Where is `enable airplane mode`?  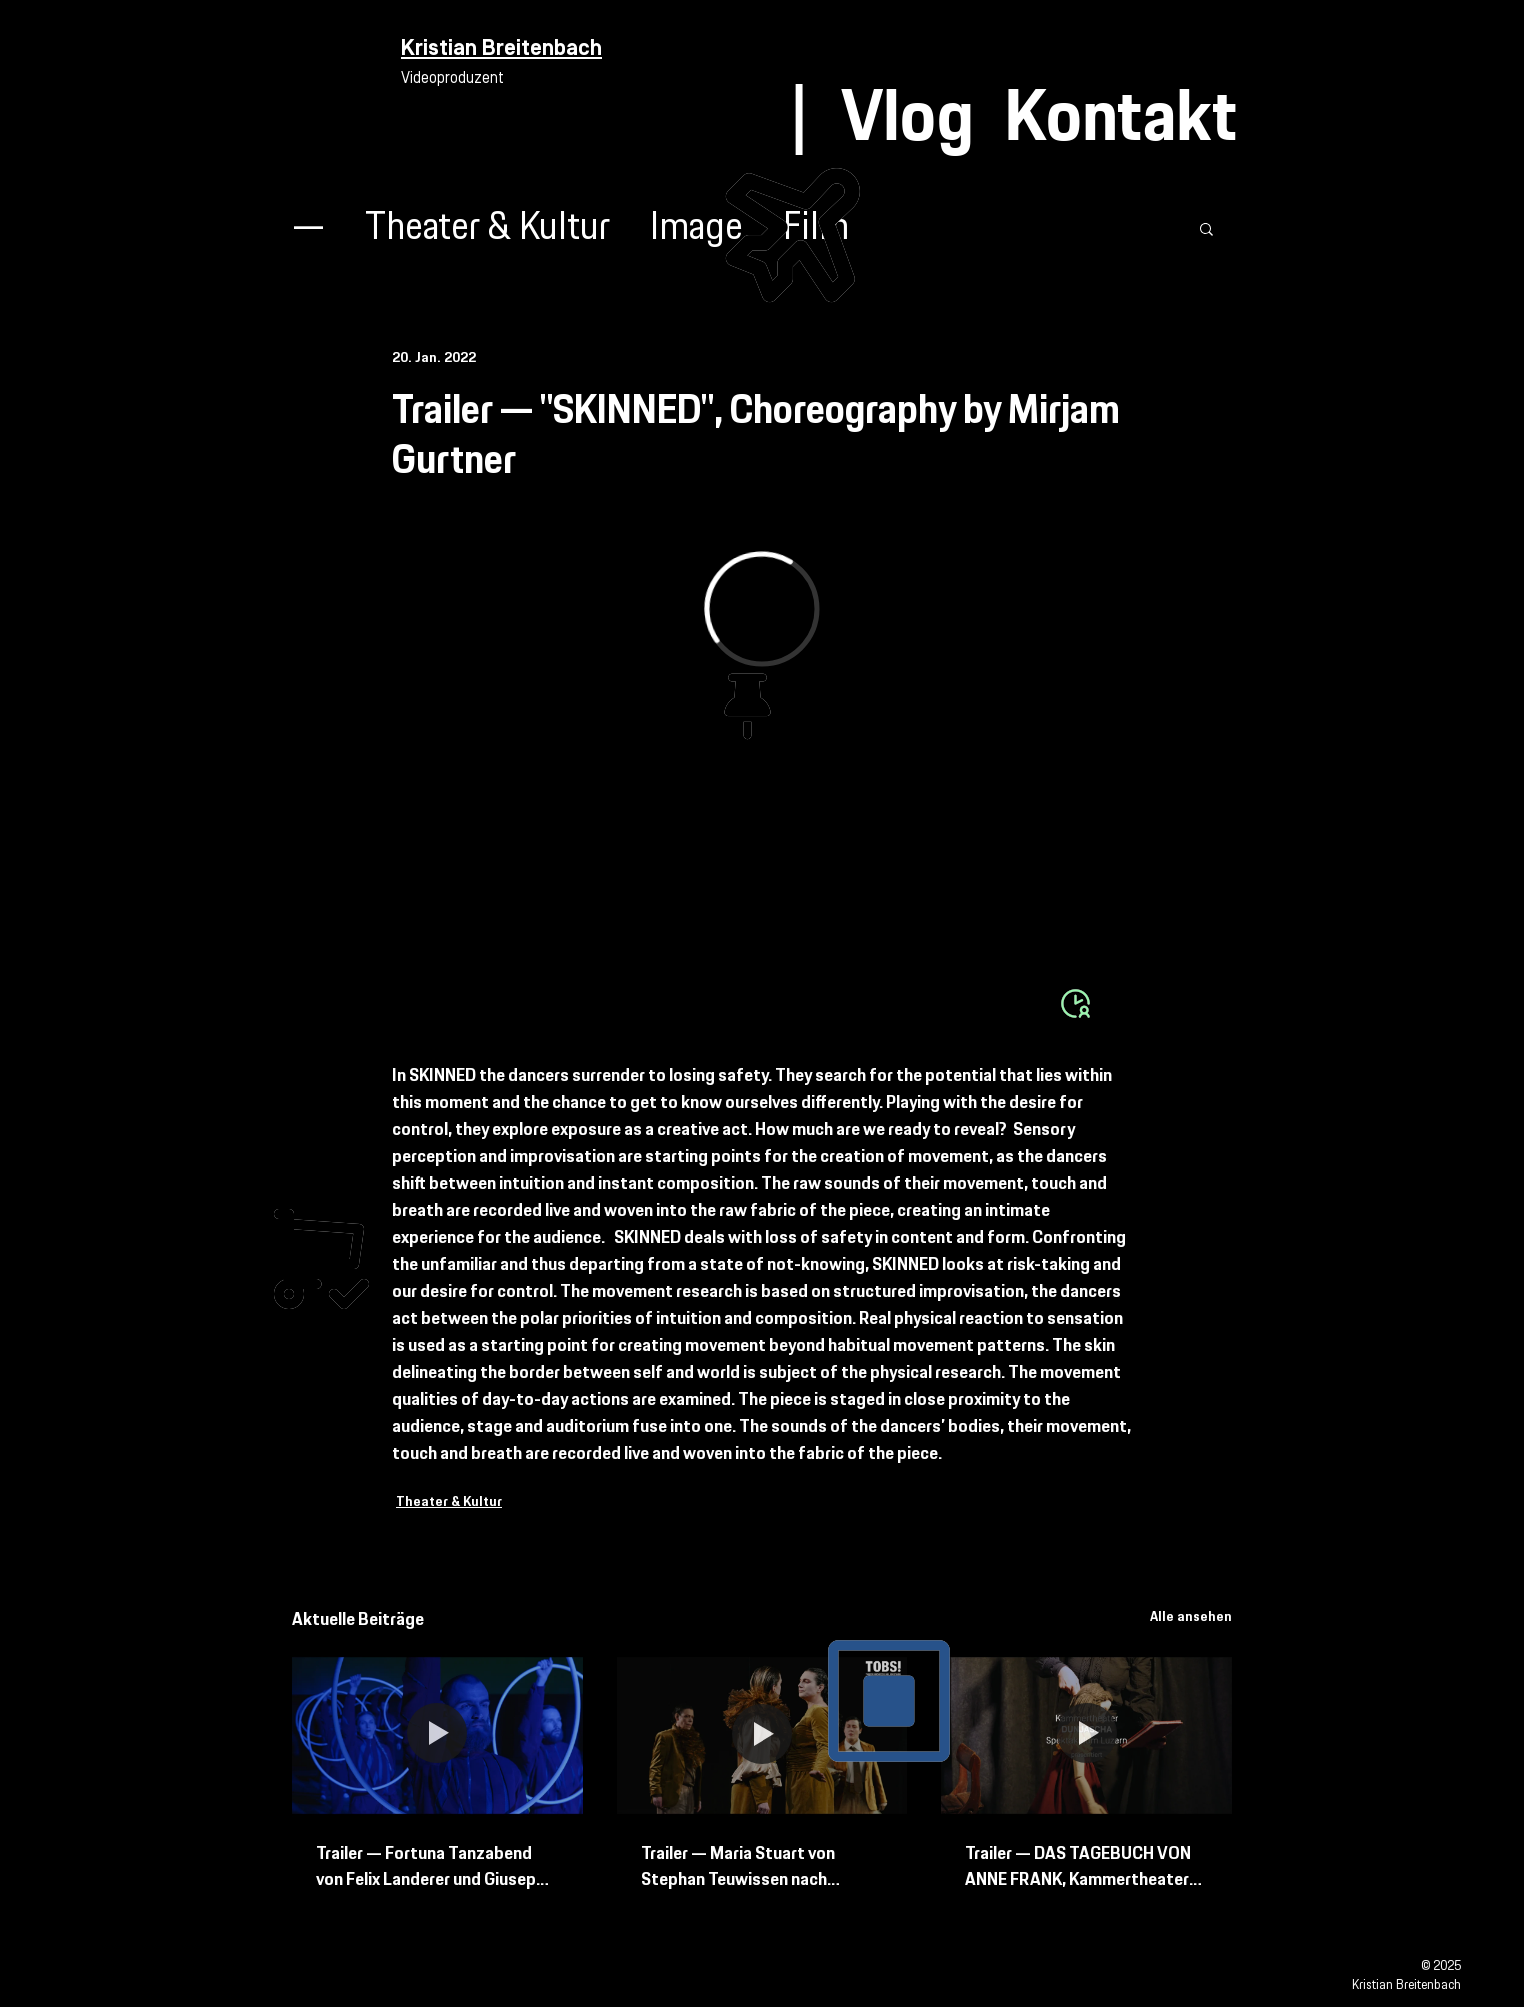 enable airplane mode is located at coordinates (795, 232).